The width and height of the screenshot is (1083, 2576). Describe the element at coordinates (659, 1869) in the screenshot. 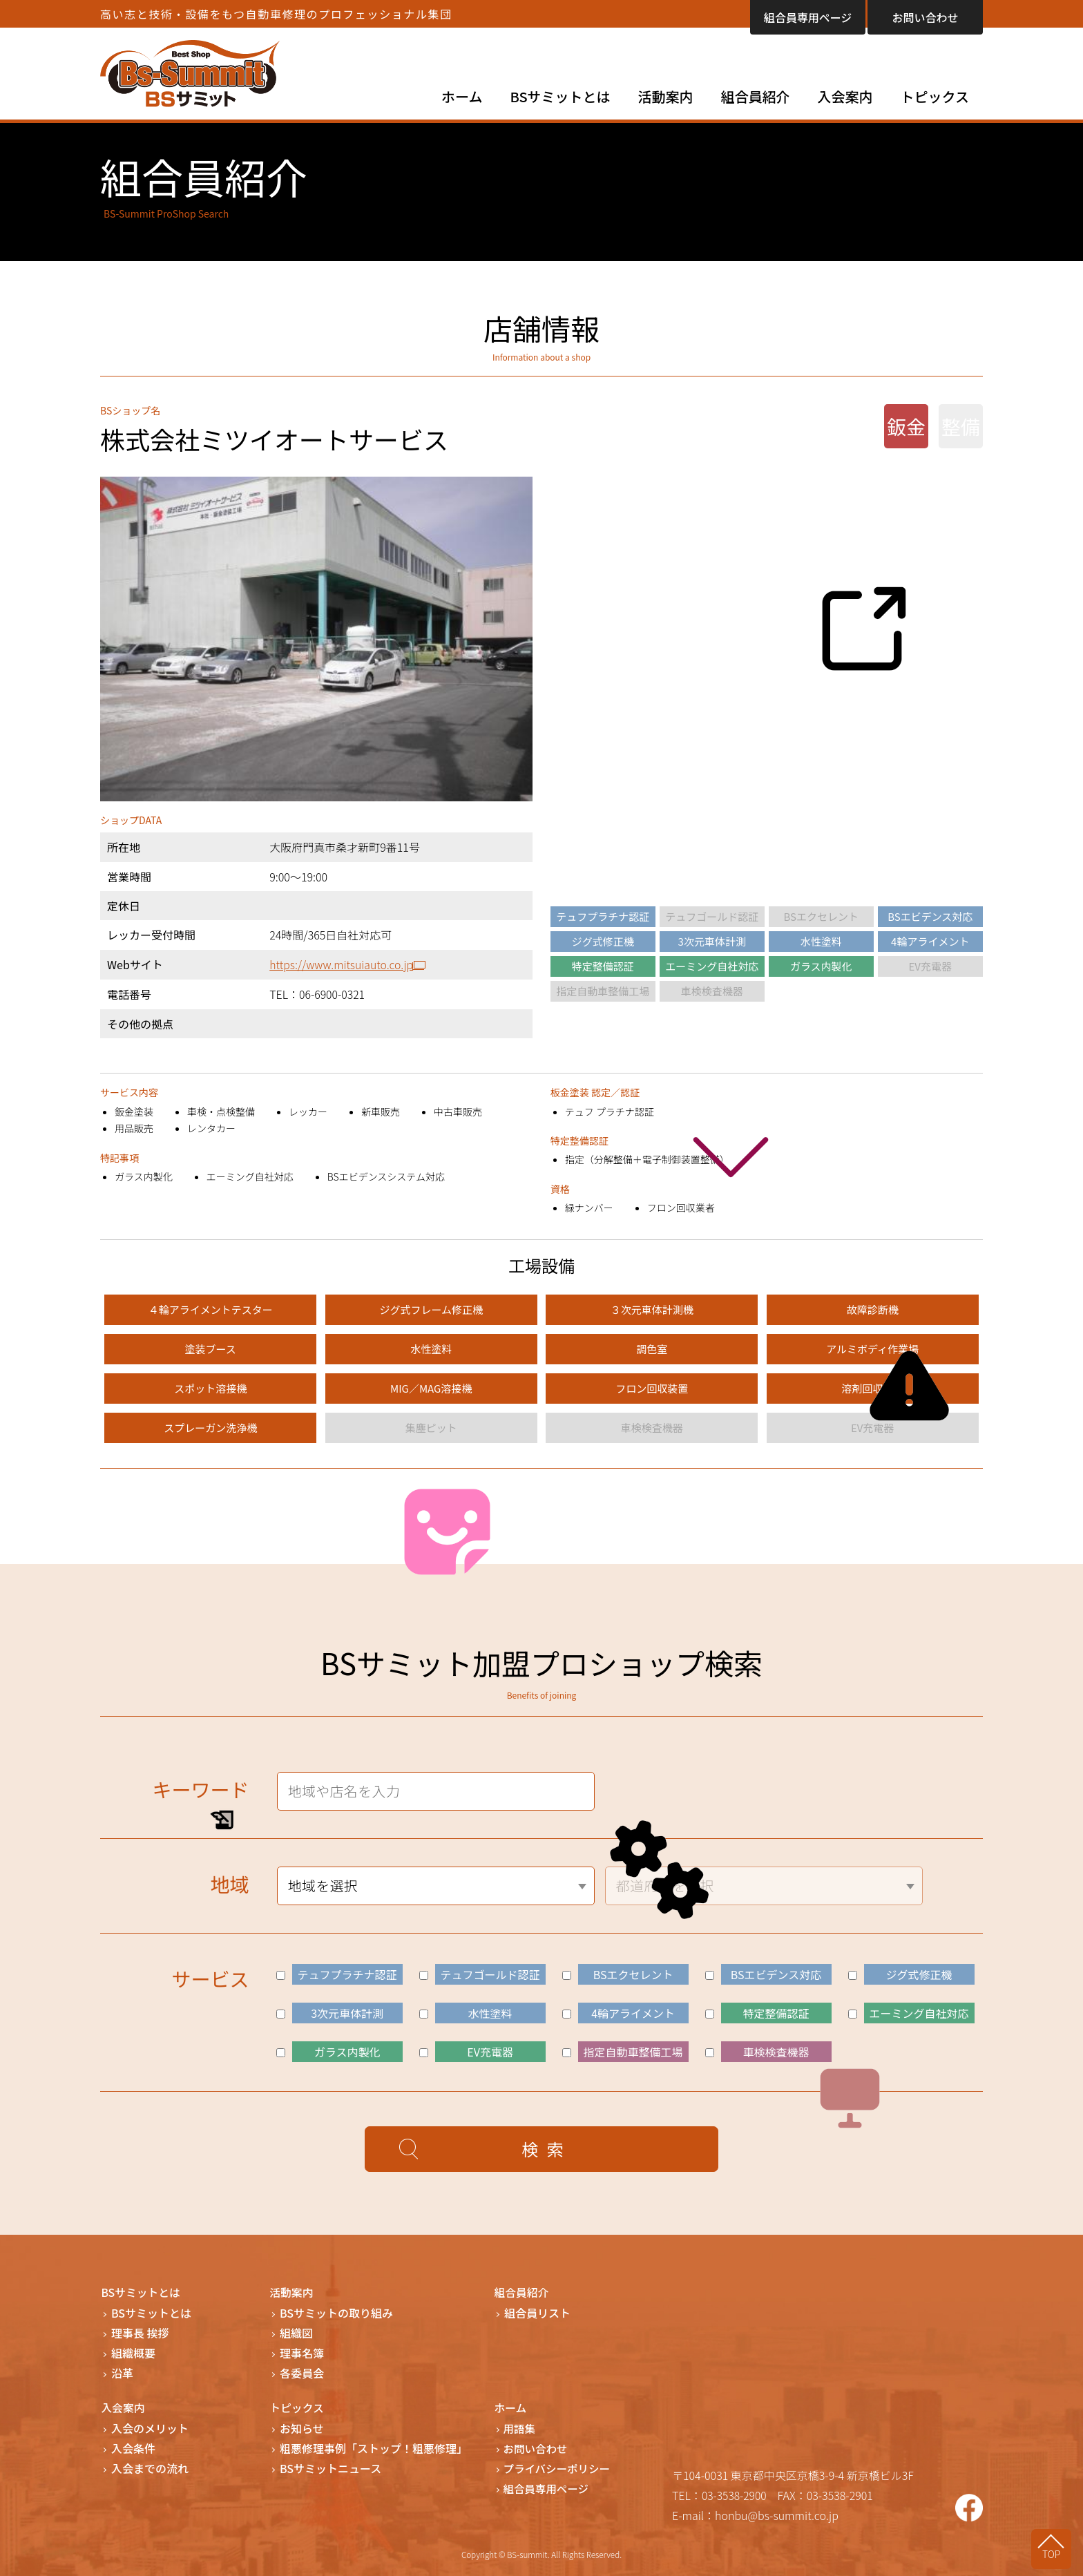

I see `access settings or preferences` at that location.